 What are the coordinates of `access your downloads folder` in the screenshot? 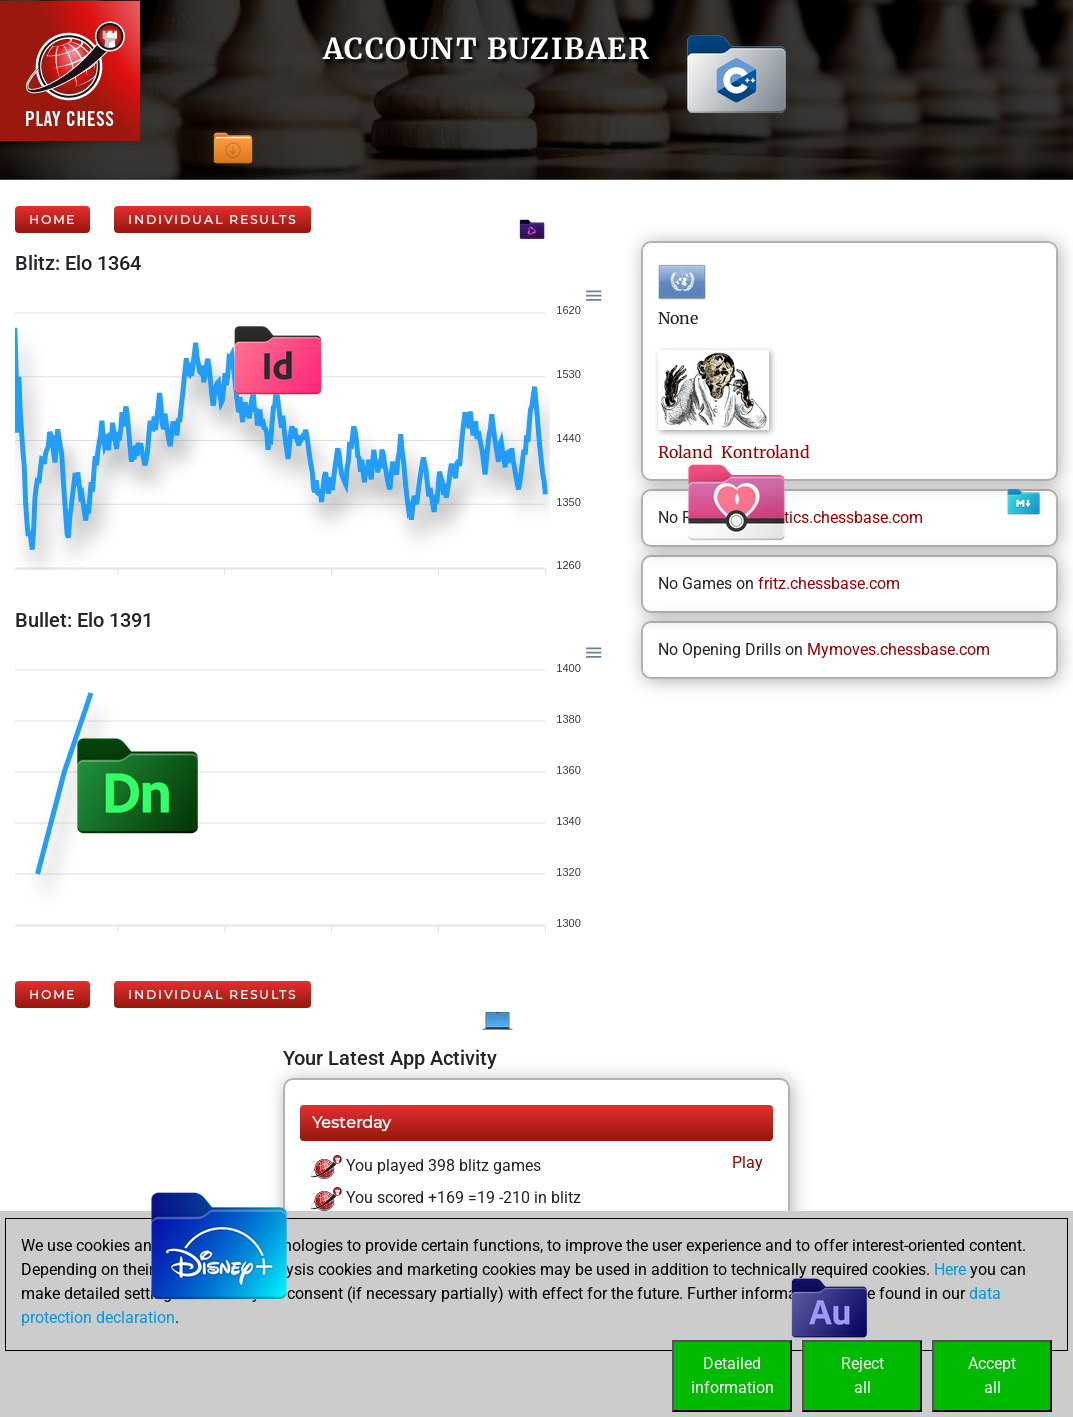 It's located at (233, 148).